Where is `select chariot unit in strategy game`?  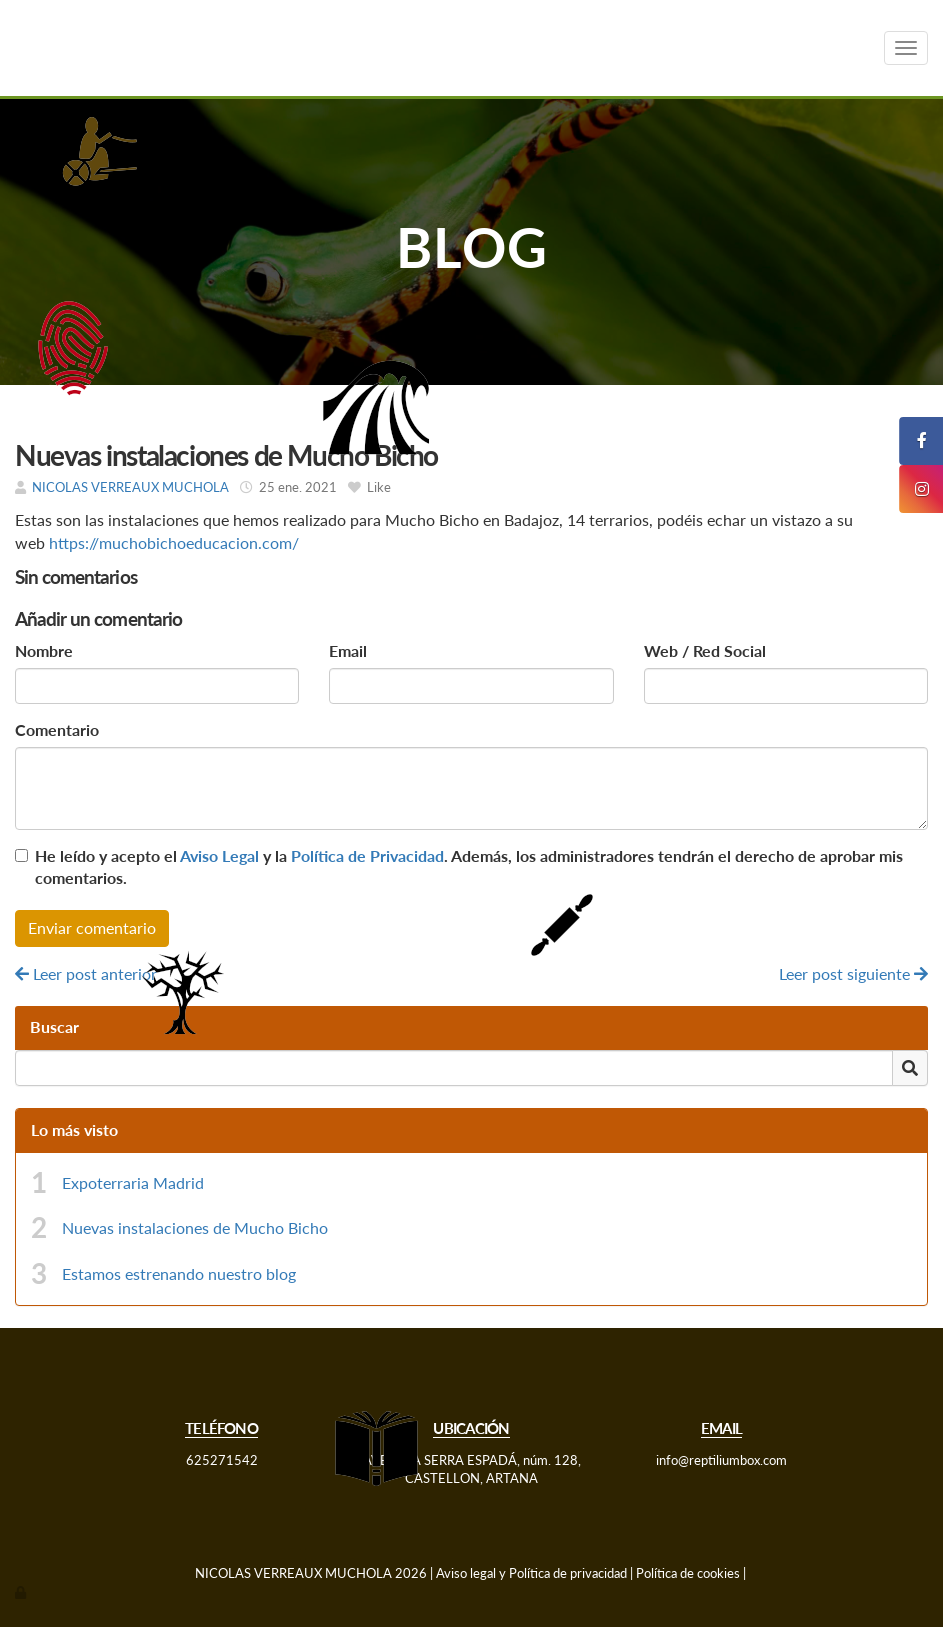
select chariot unit in strategy game is located at coordinates (99, 149).